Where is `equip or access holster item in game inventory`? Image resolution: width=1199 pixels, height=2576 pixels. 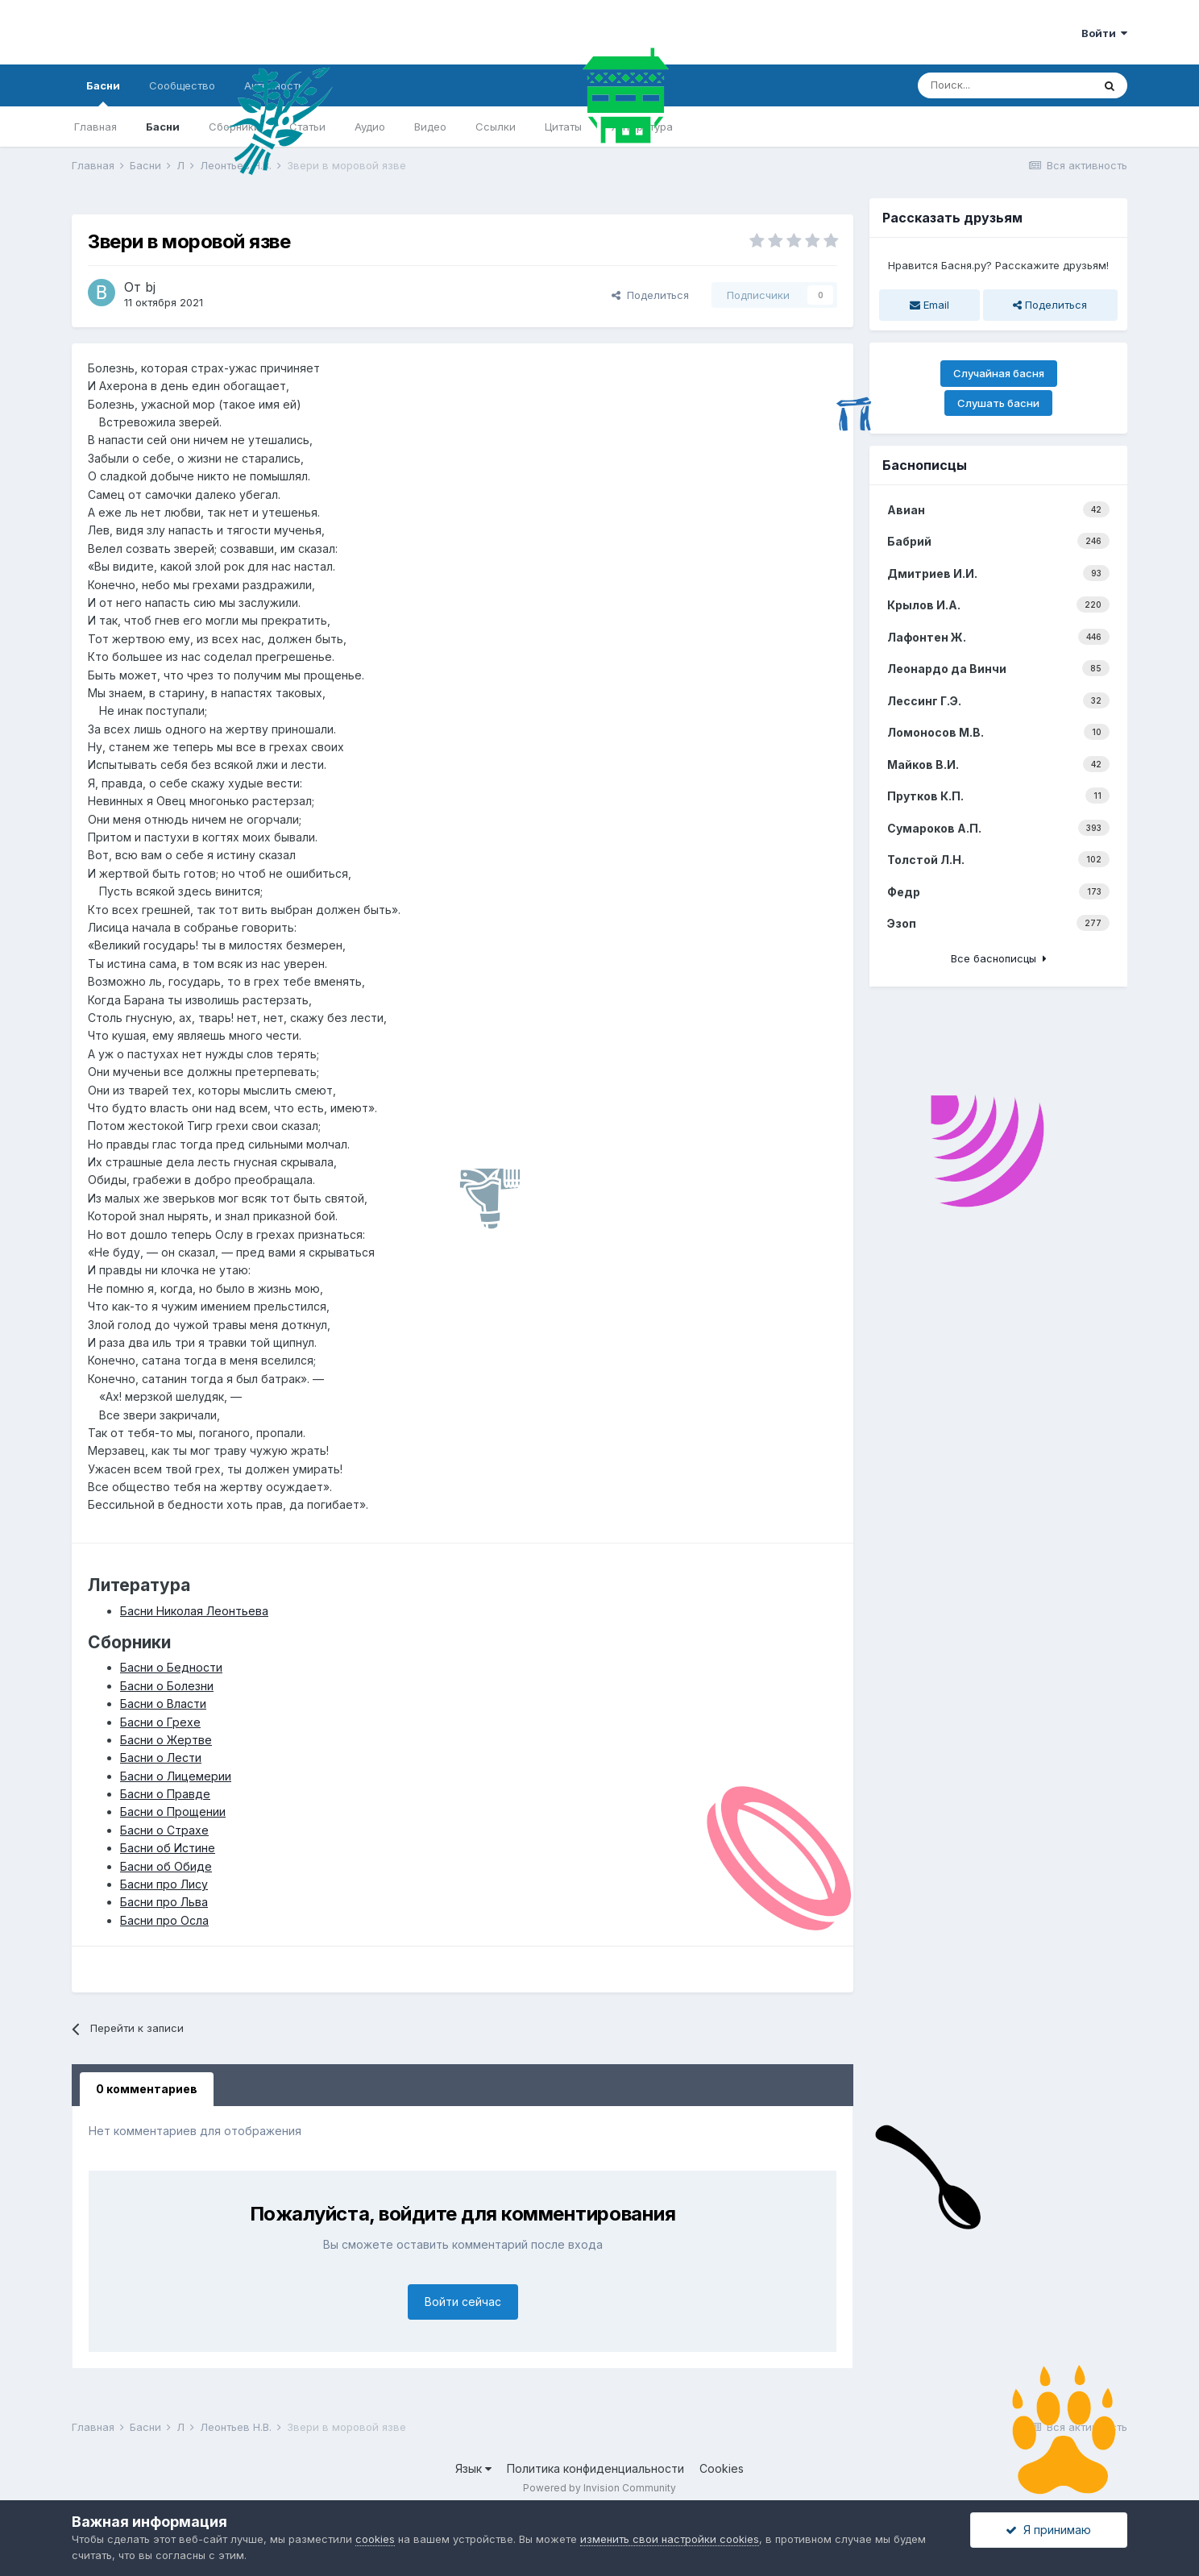
equip or access holster item in game inventory is located at coordinates (490, 1199).